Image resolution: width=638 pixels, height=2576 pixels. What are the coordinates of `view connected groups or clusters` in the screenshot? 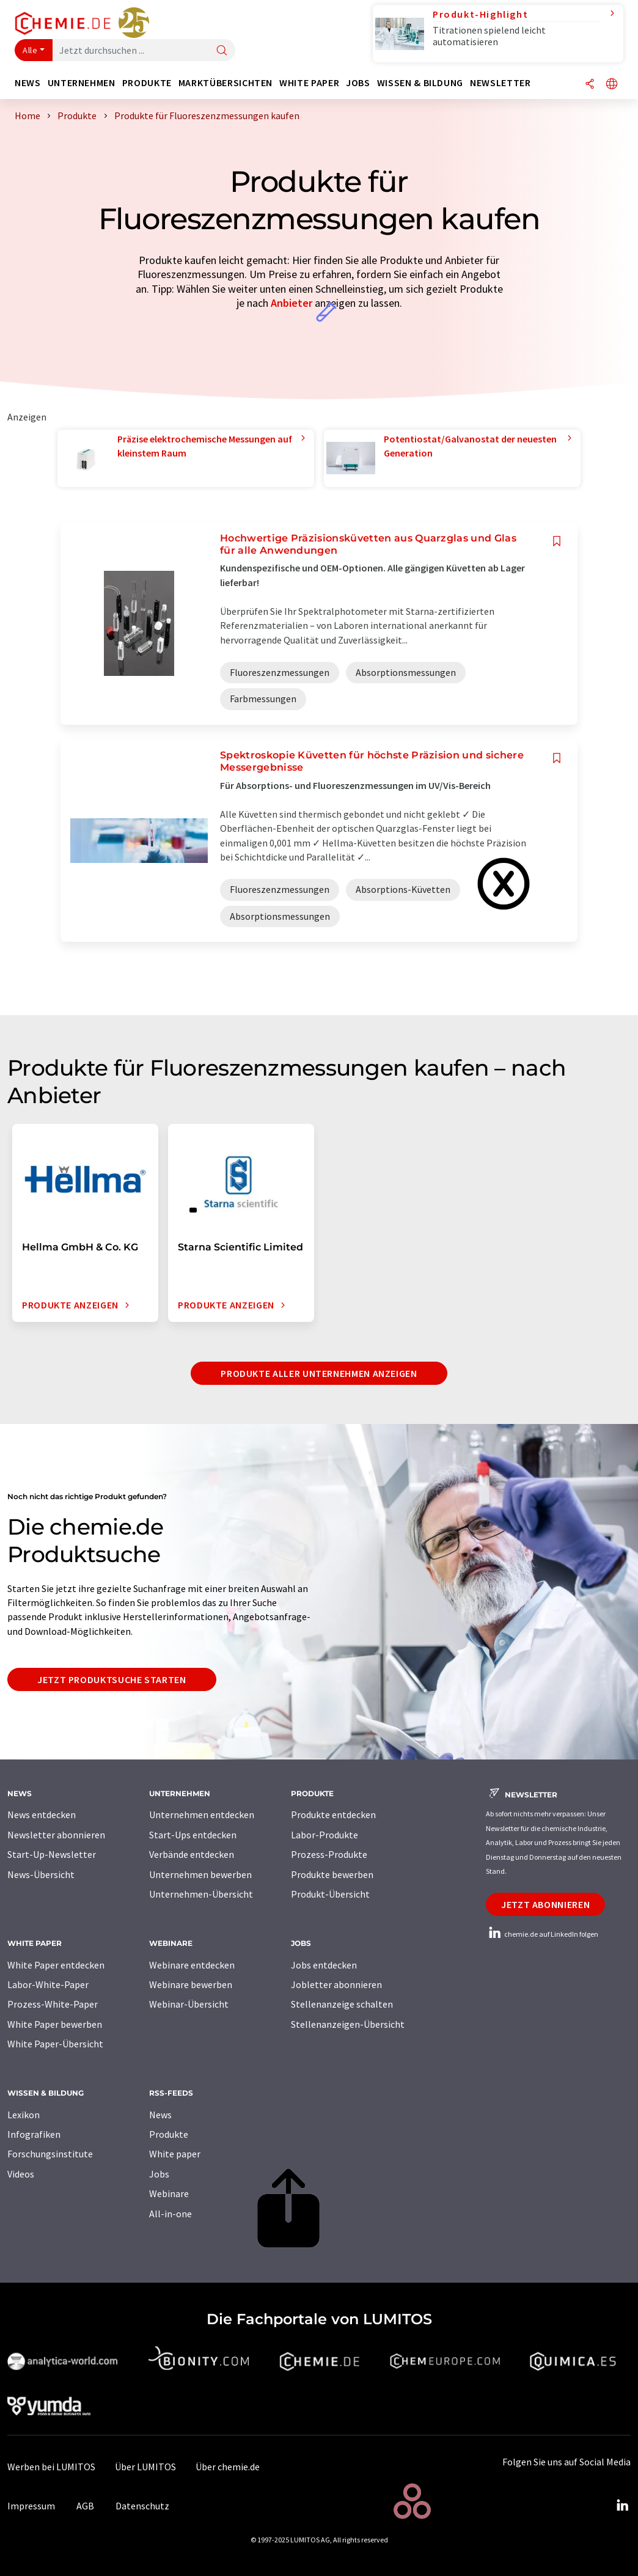 It's located at (412, 2501).